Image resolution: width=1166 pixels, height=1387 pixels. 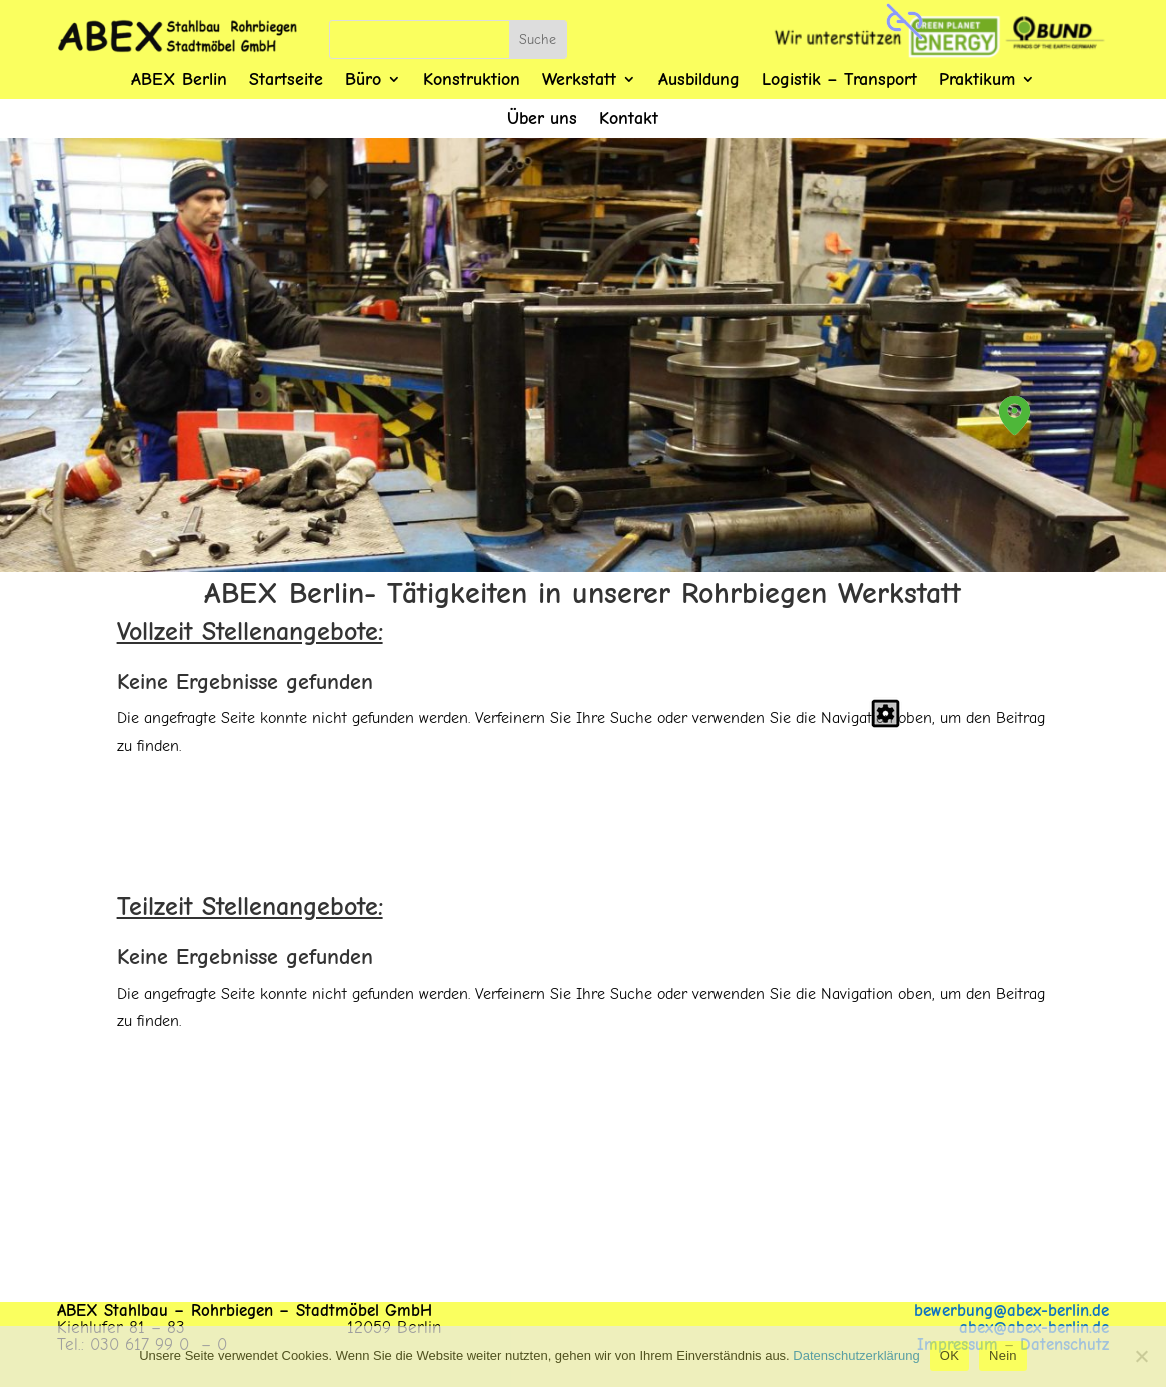 What do you see at coordinates (904, 21) in the screenshot?
I see `unlink or disconnect items` at bounding box center [904, 21].